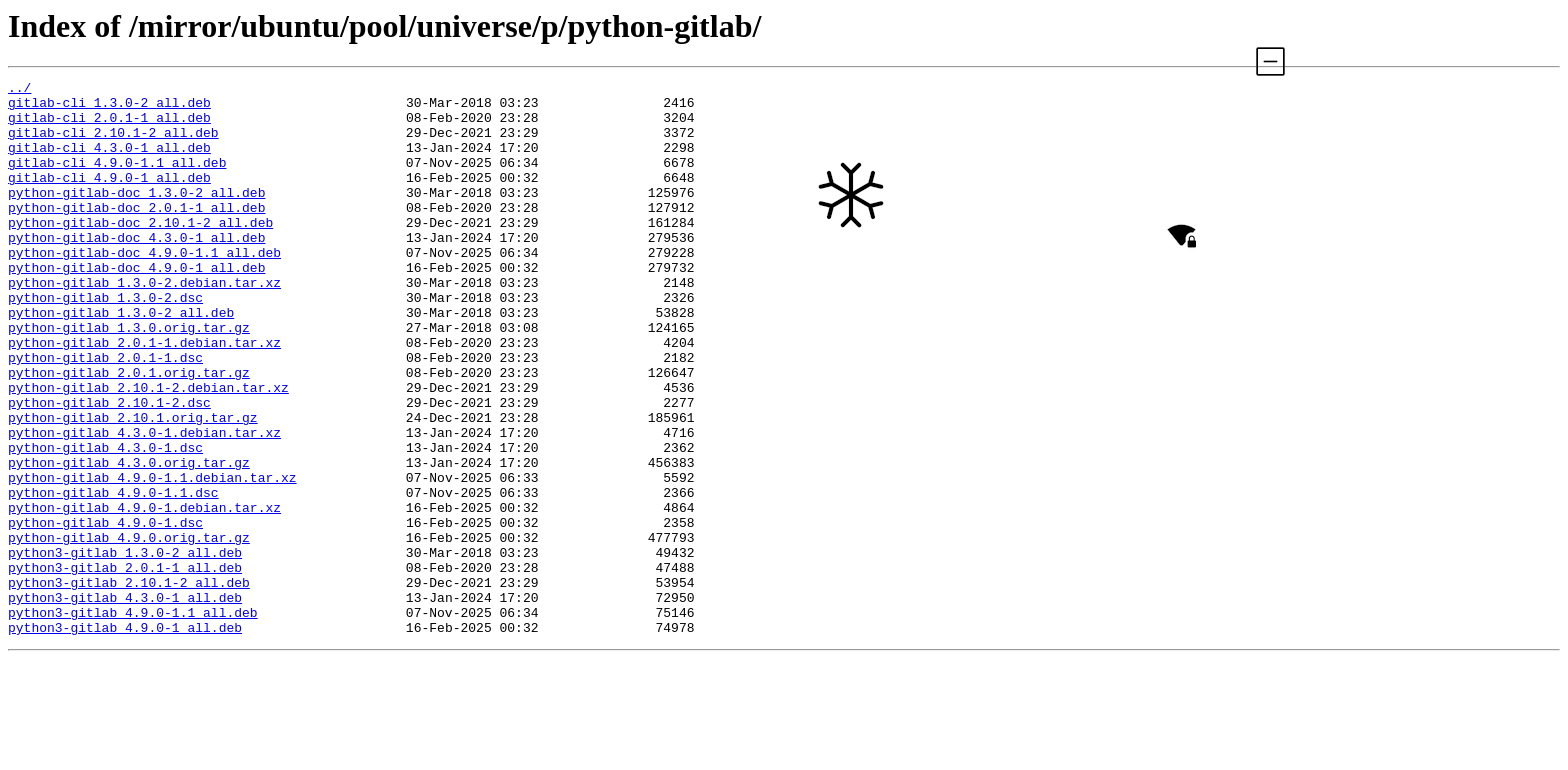 The image size is (1568, 770). I want to click on indicates a secure wifi connection at full signal strength, so click(1181, 235).